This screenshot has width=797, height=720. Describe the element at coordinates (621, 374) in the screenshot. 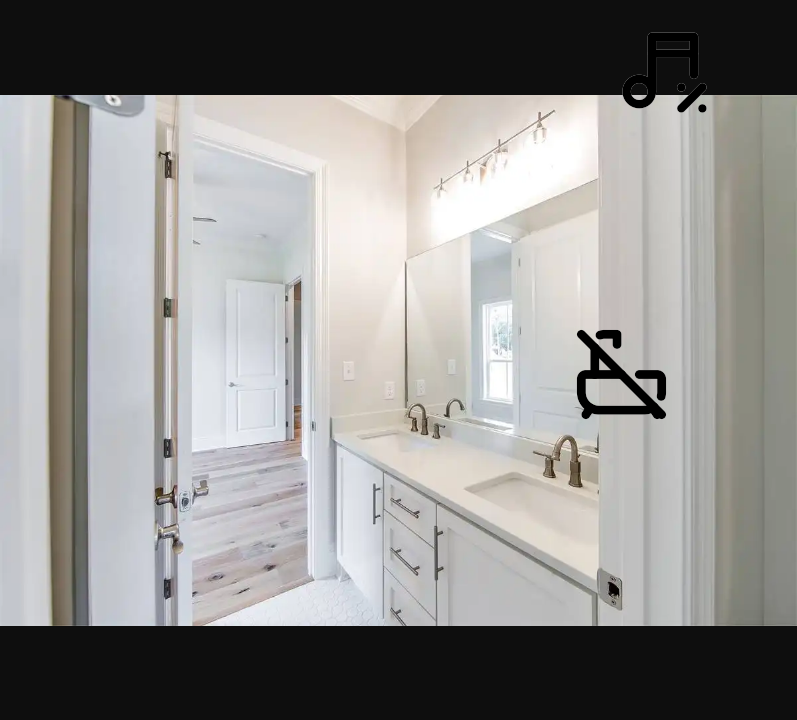

I see `indicates bathtub or bath feature is unavailable` at that location.